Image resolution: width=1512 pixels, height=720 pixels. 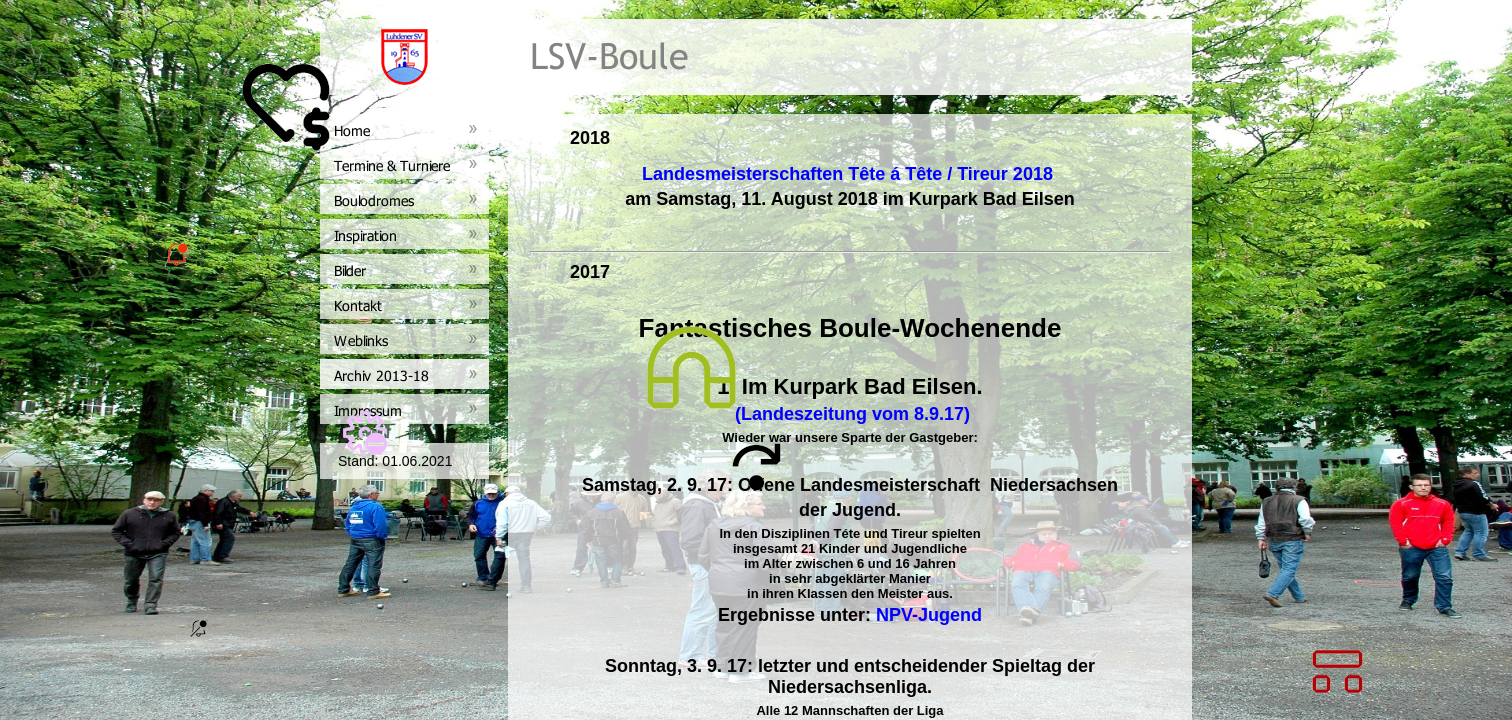 I want to click on exclude file or folder from settings, so click(x=365, y=433).